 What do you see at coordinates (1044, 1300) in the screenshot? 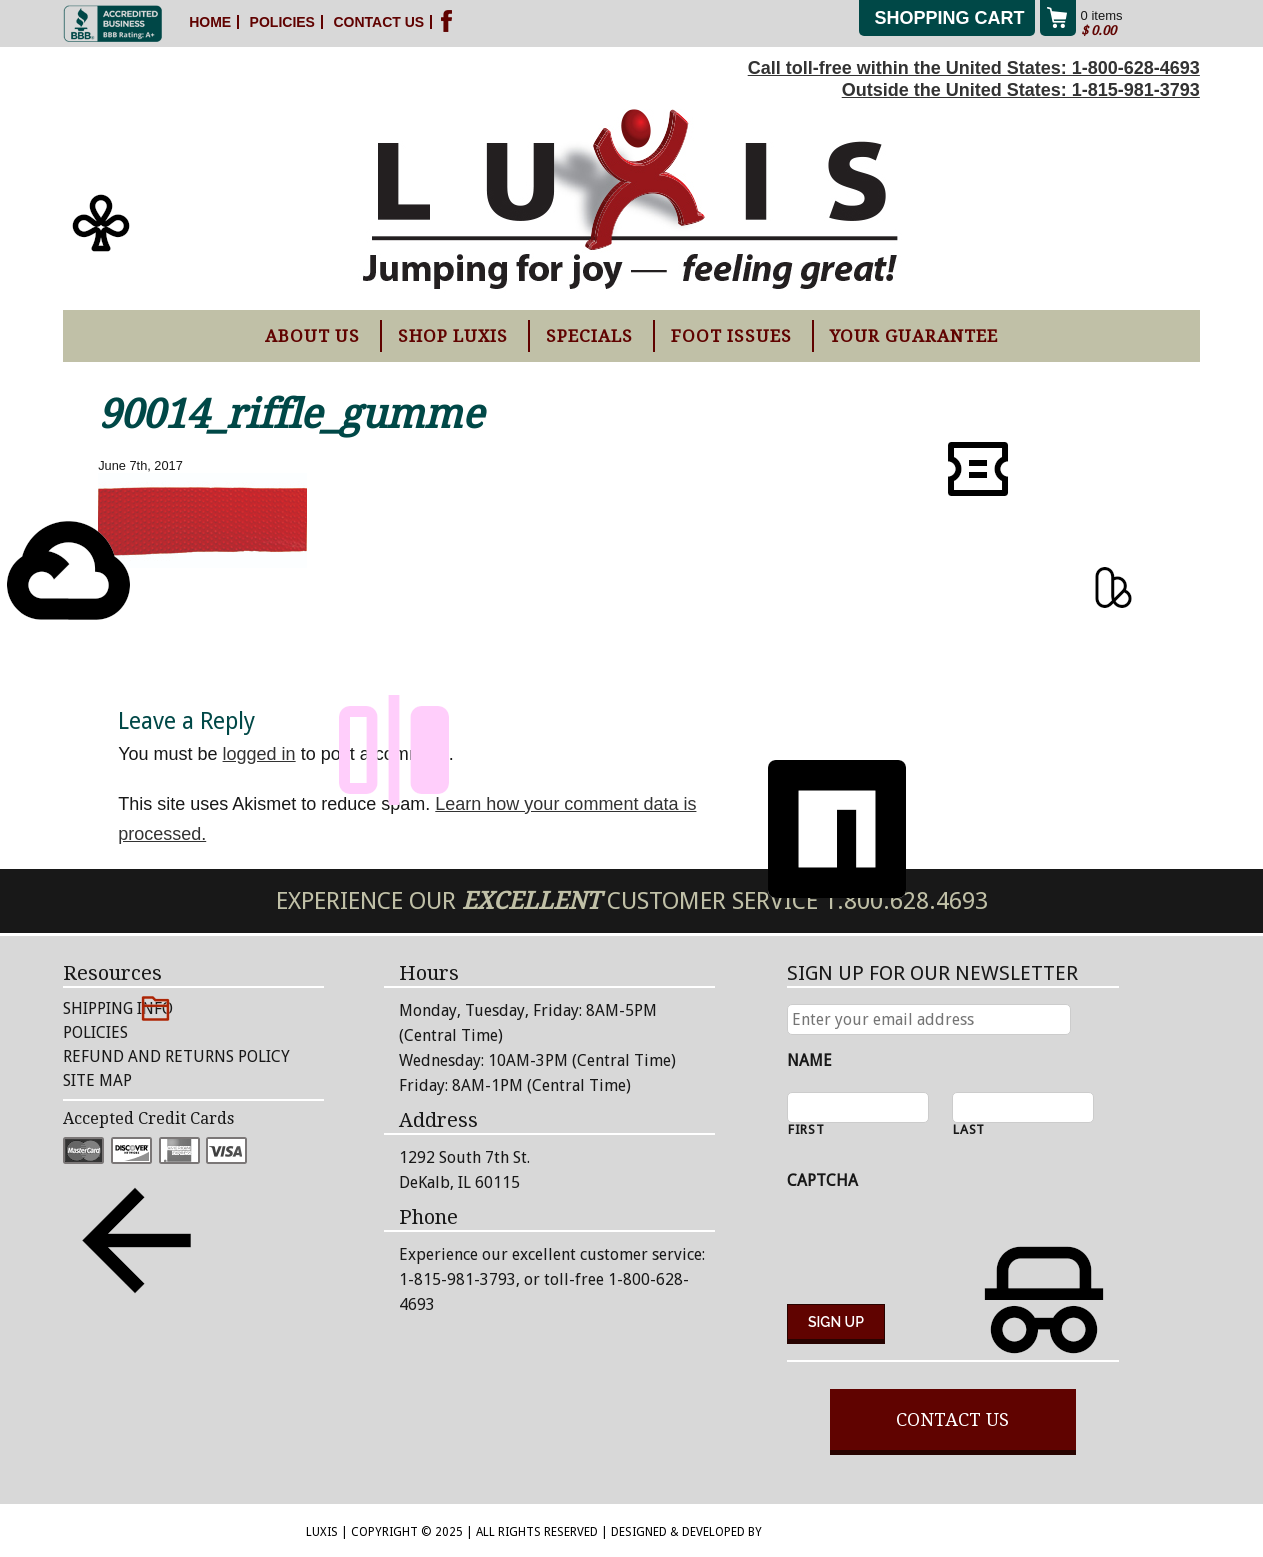
I see `incognito or private browsing mode` at bounding box center [1044, 1300].